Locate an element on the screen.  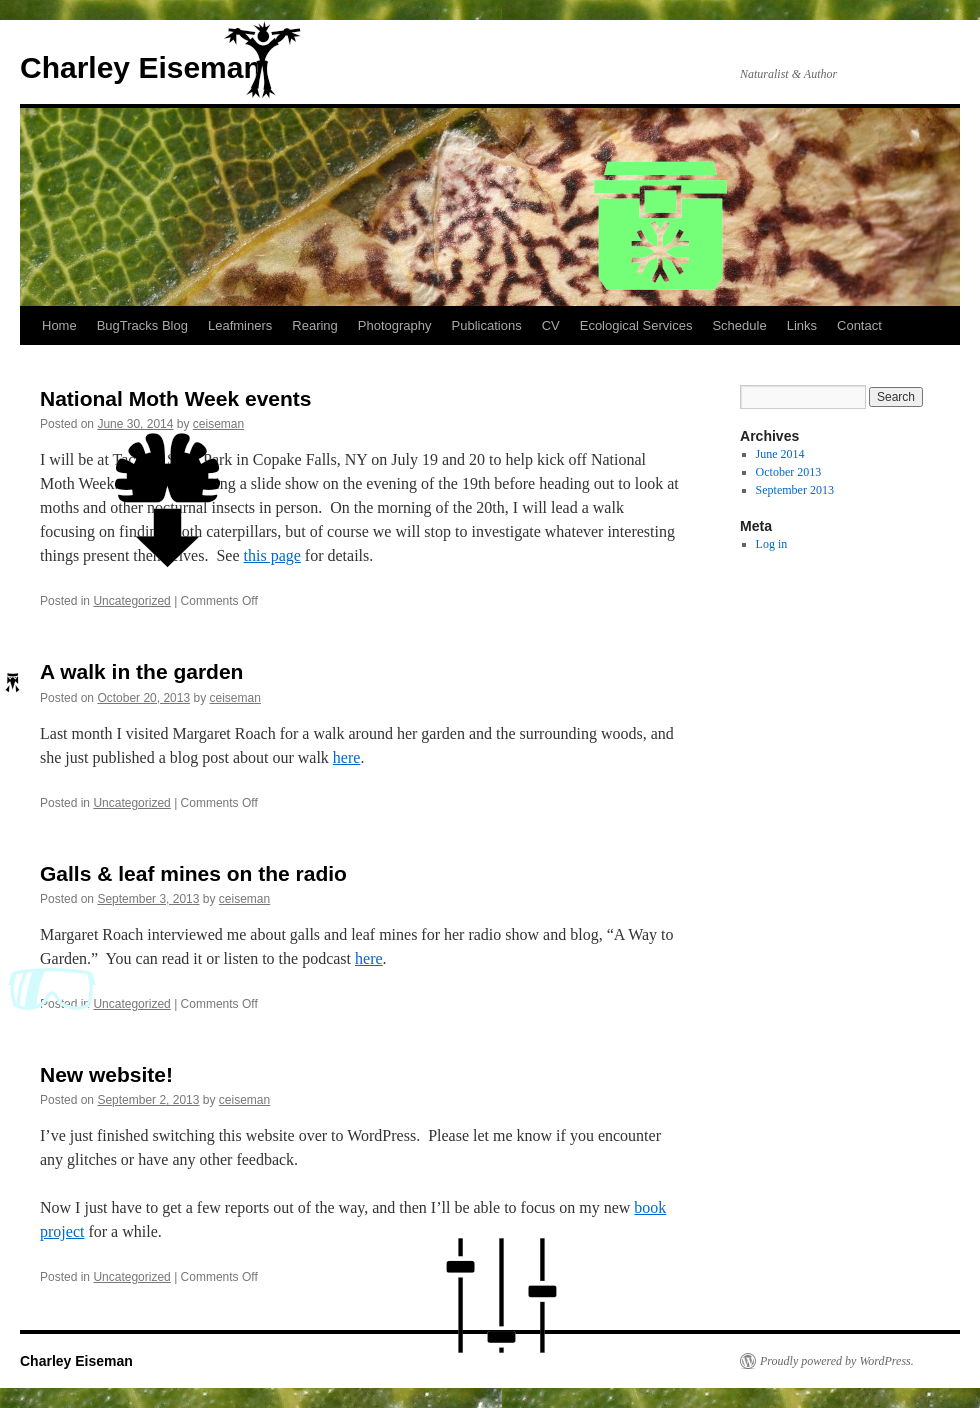
access cooling or refrigeration settings is located at coordinates (660, 223).